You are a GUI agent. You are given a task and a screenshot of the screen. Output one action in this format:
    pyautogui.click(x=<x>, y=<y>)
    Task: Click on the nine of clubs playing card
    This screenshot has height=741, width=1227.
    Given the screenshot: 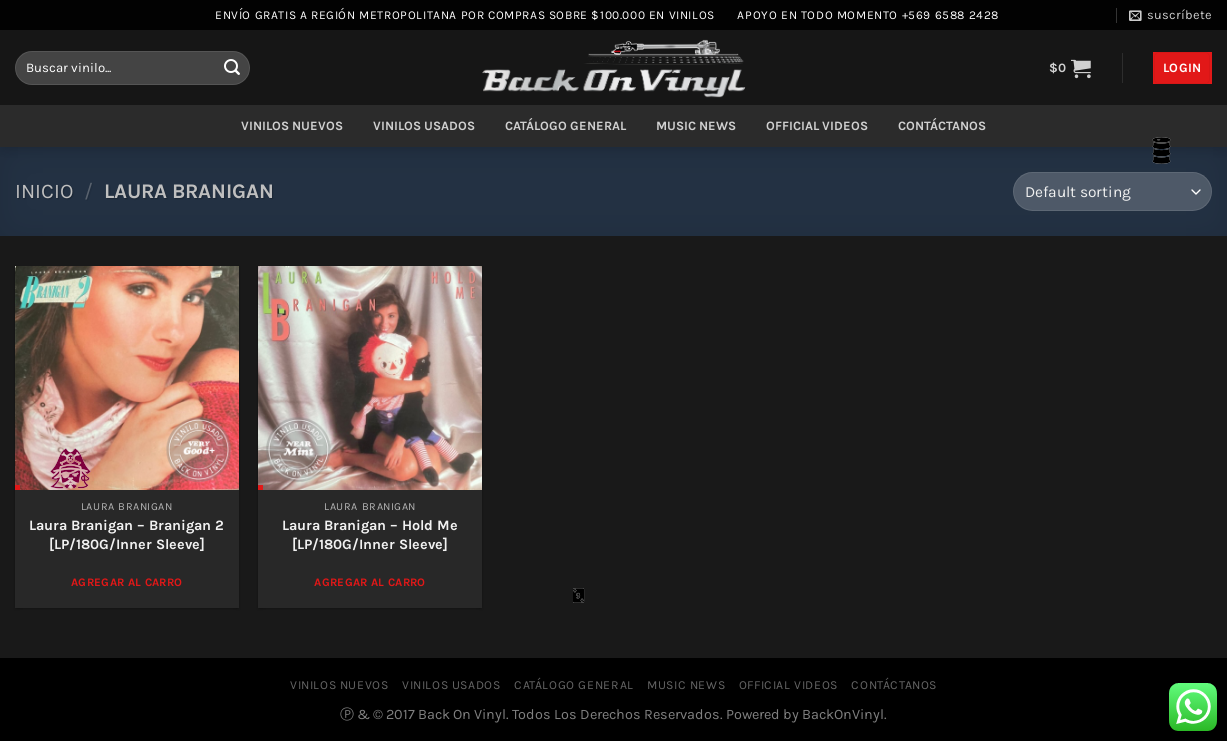 What is the action you would take?
    pyautogui.click(x=578, y=595)
    